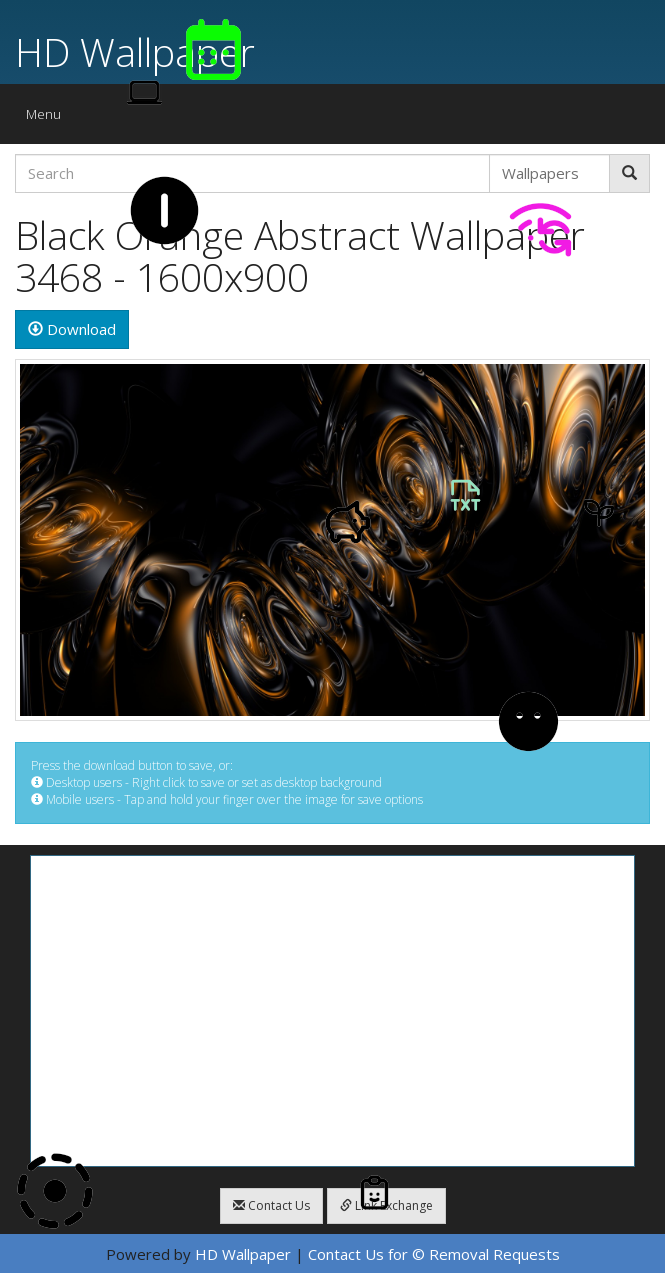  What do you see at coordinates (528, 721) in the screenshot?
I see `indicates neutral feedback or rating` at bounding box center [528, 721].